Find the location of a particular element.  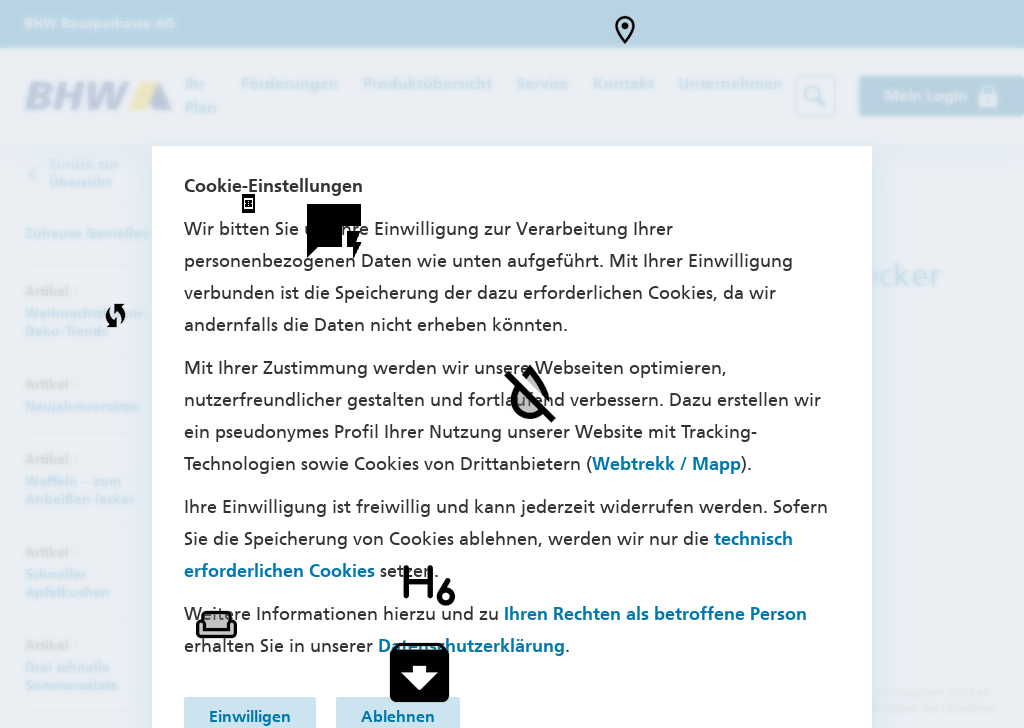

view weekend or leisure activities is located at coordinates (216, 624).